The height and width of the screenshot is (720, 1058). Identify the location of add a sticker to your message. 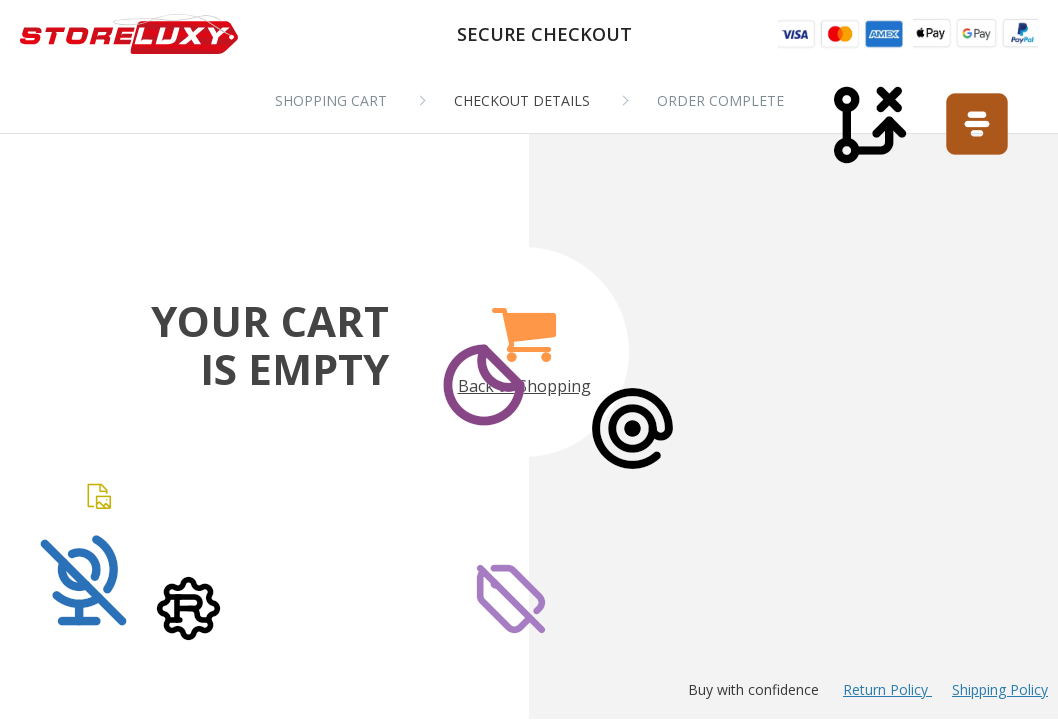
(484, 385).